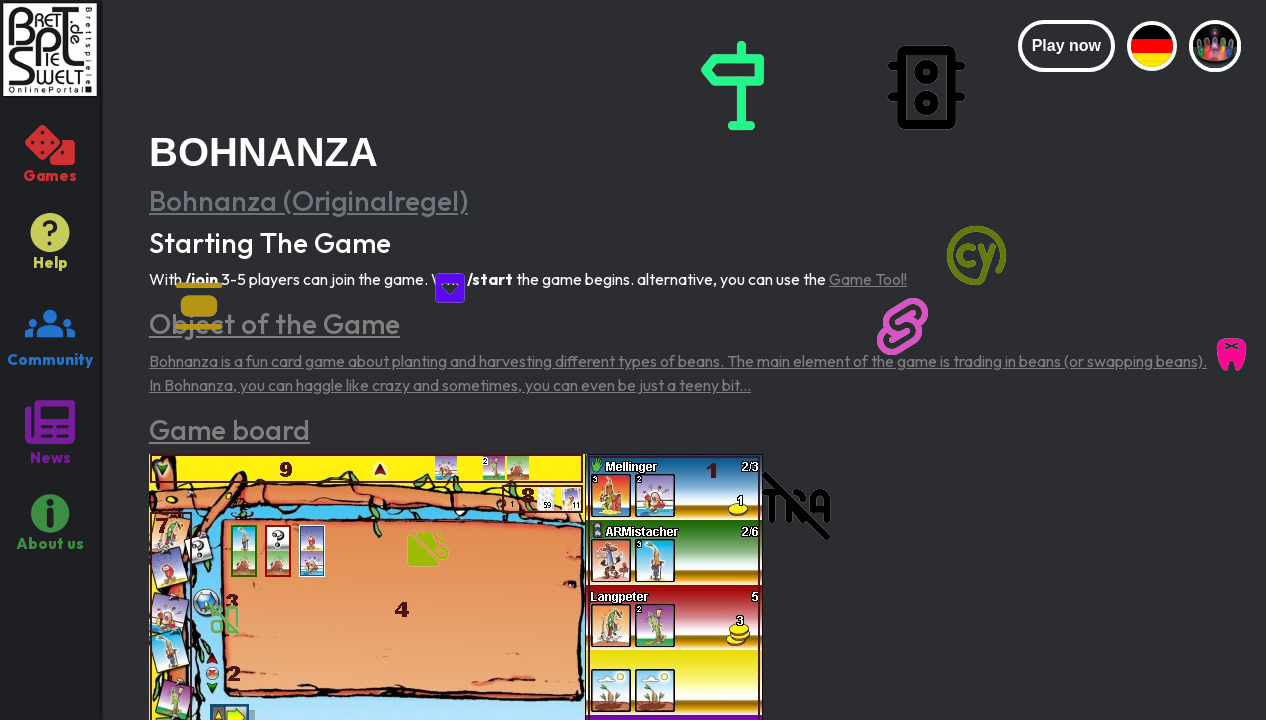 This screenshot has height=720, width=1266. I want to click on indicates avalanche warning or hazard, so click(428, 548).